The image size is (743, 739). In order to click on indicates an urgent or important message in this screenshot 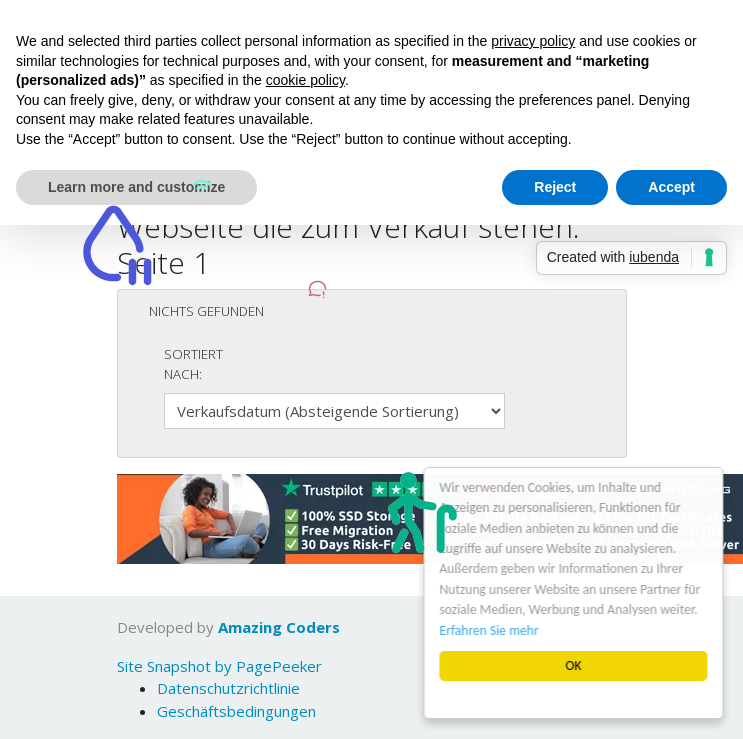, I will do `click(317, 288)`.